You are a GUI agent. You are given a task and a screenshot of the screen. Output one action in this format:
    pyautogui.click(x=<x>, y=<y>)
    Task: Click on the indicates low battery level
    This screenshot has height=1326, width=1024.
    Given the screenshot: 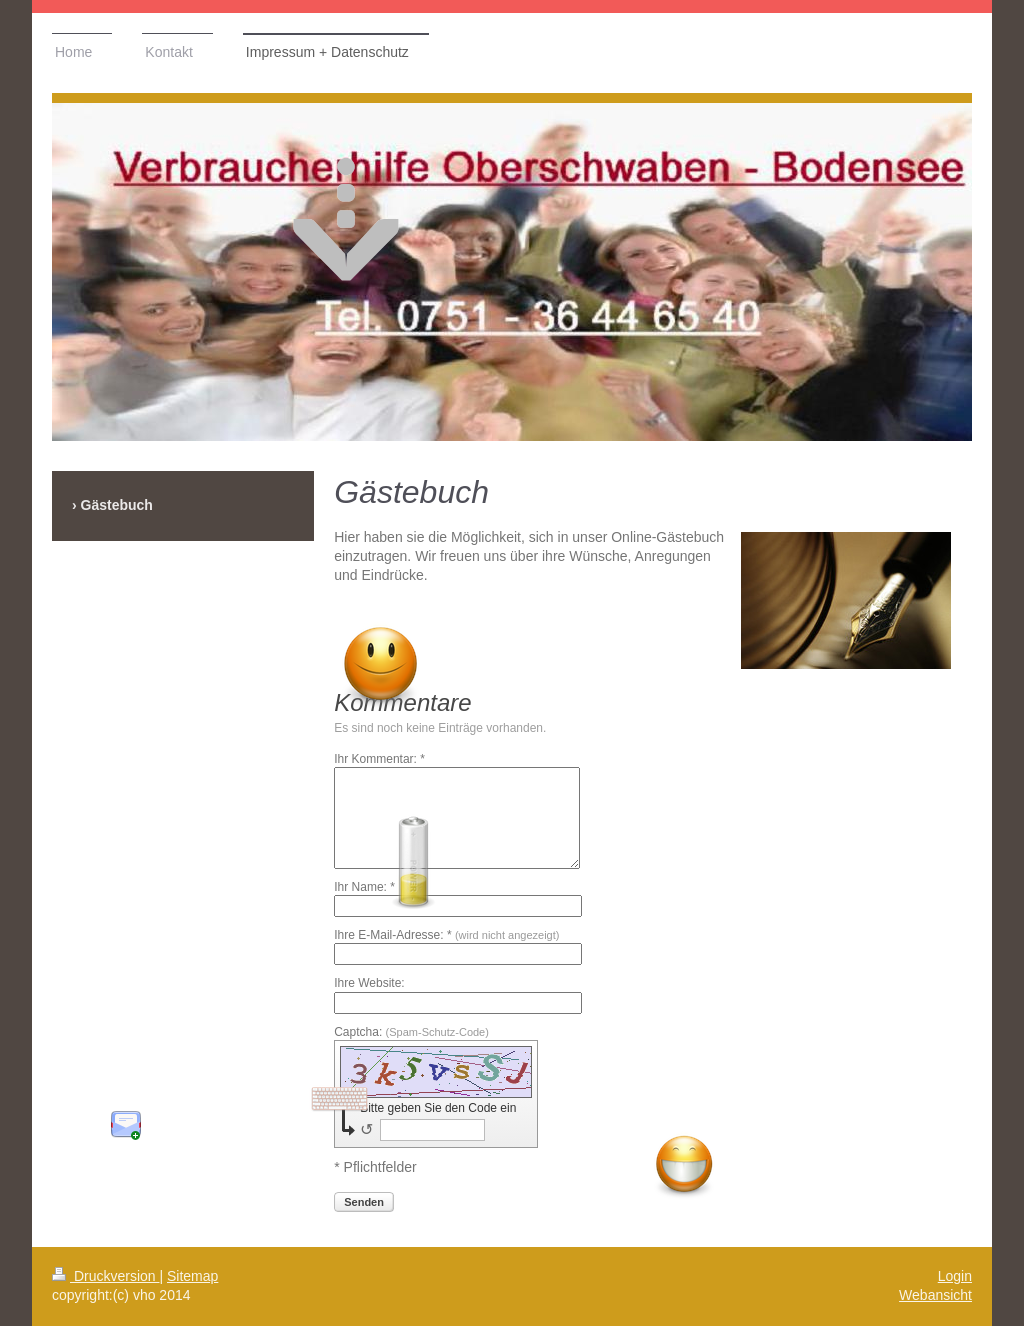 What is the action you would take?
    pyautogui.click(x=413, y=863)
    